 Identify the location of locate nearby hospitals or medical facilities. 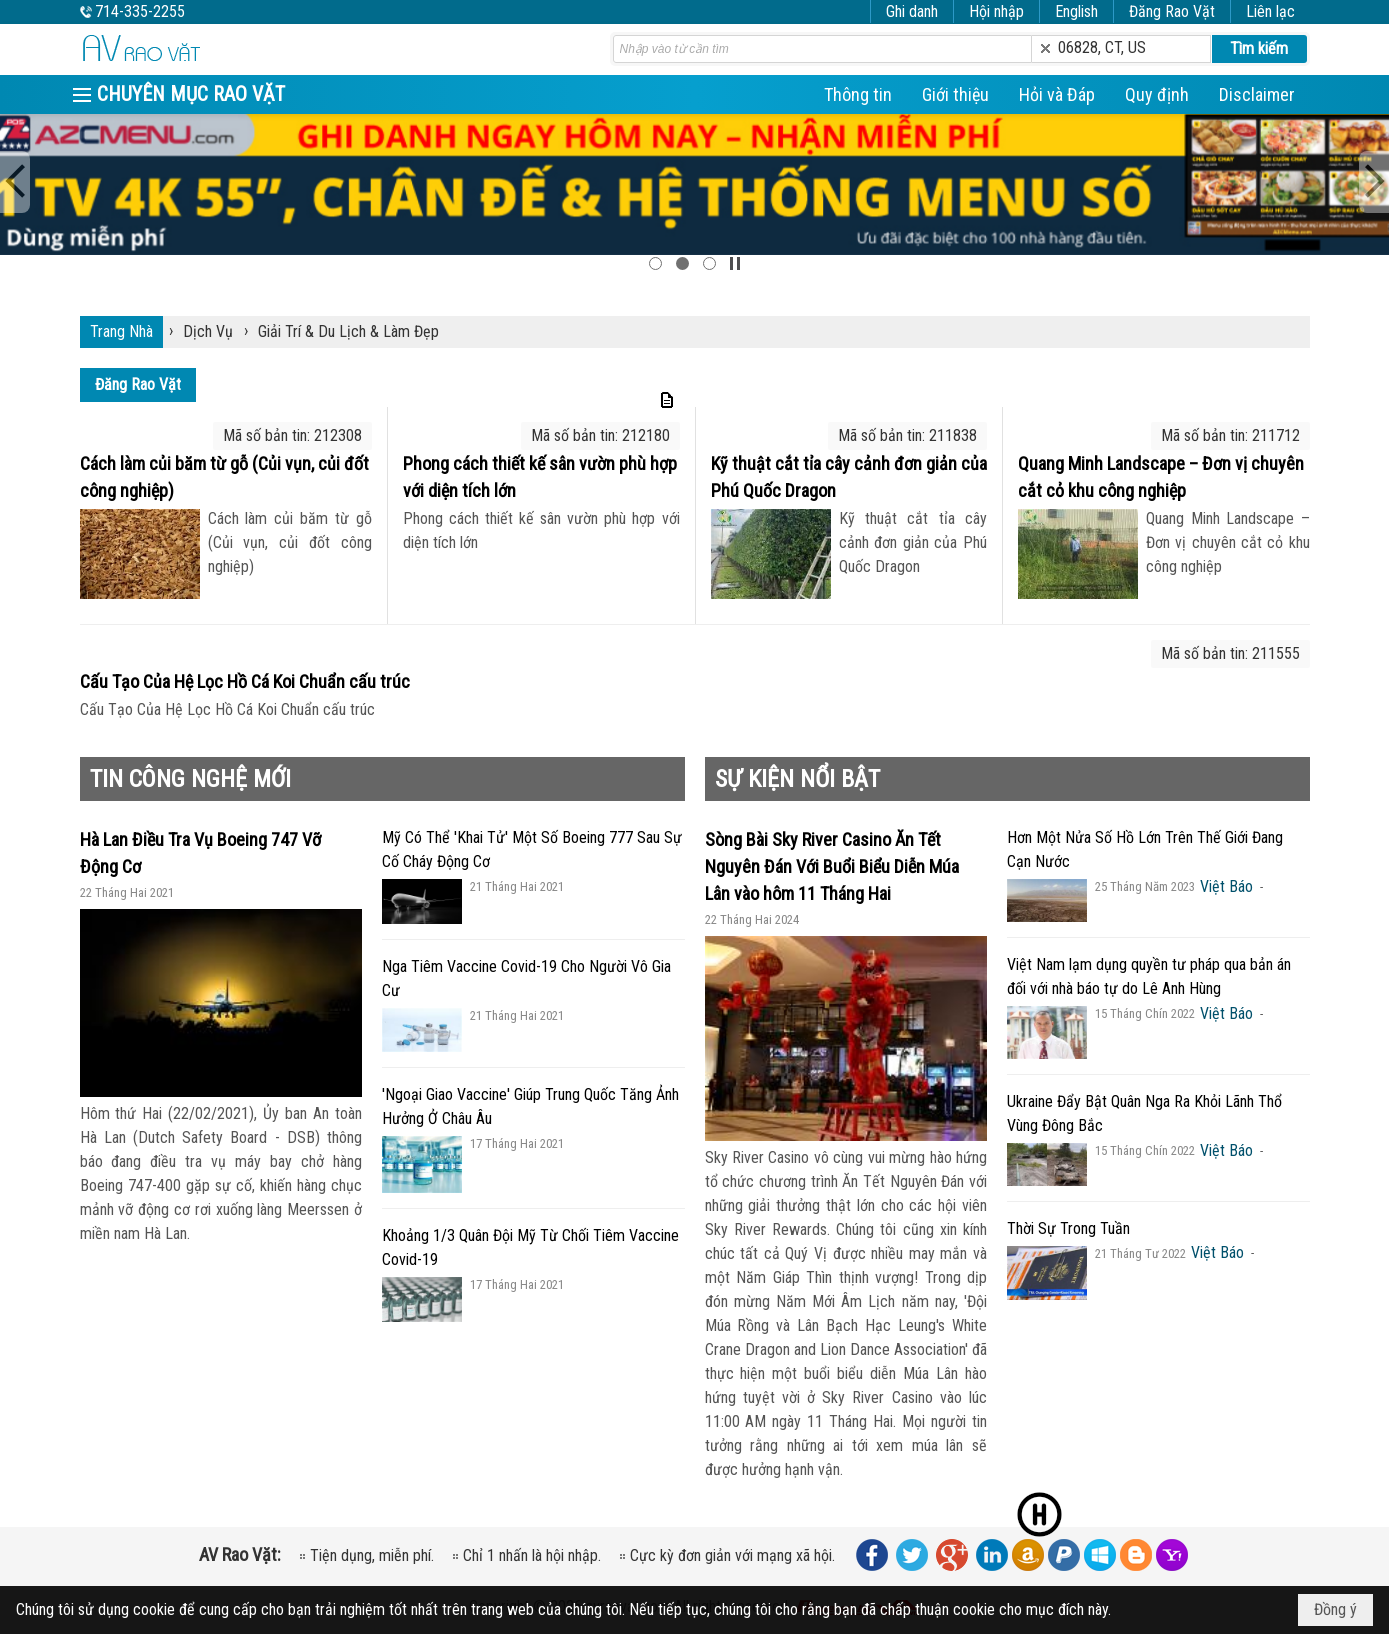
(1039, 1514).